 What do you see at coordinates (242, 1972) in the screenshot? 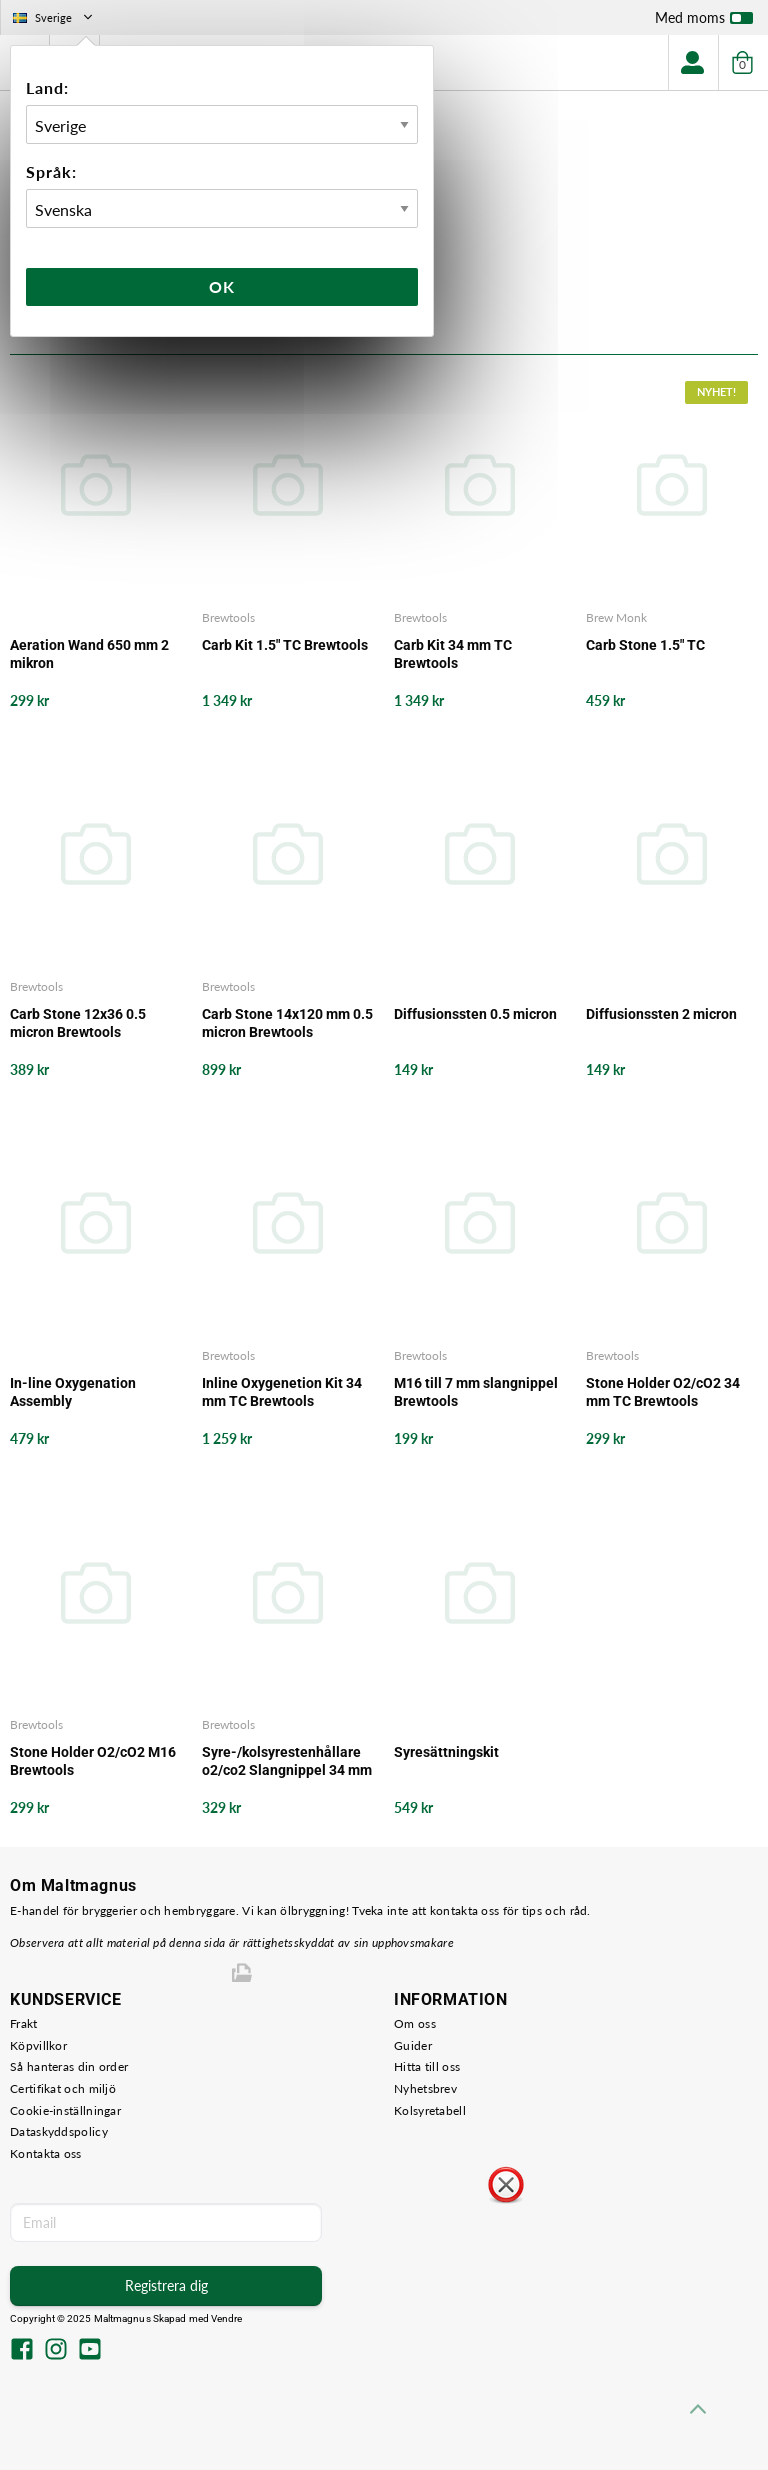
I see `open a document from files` at bounding box center [242, 1972].